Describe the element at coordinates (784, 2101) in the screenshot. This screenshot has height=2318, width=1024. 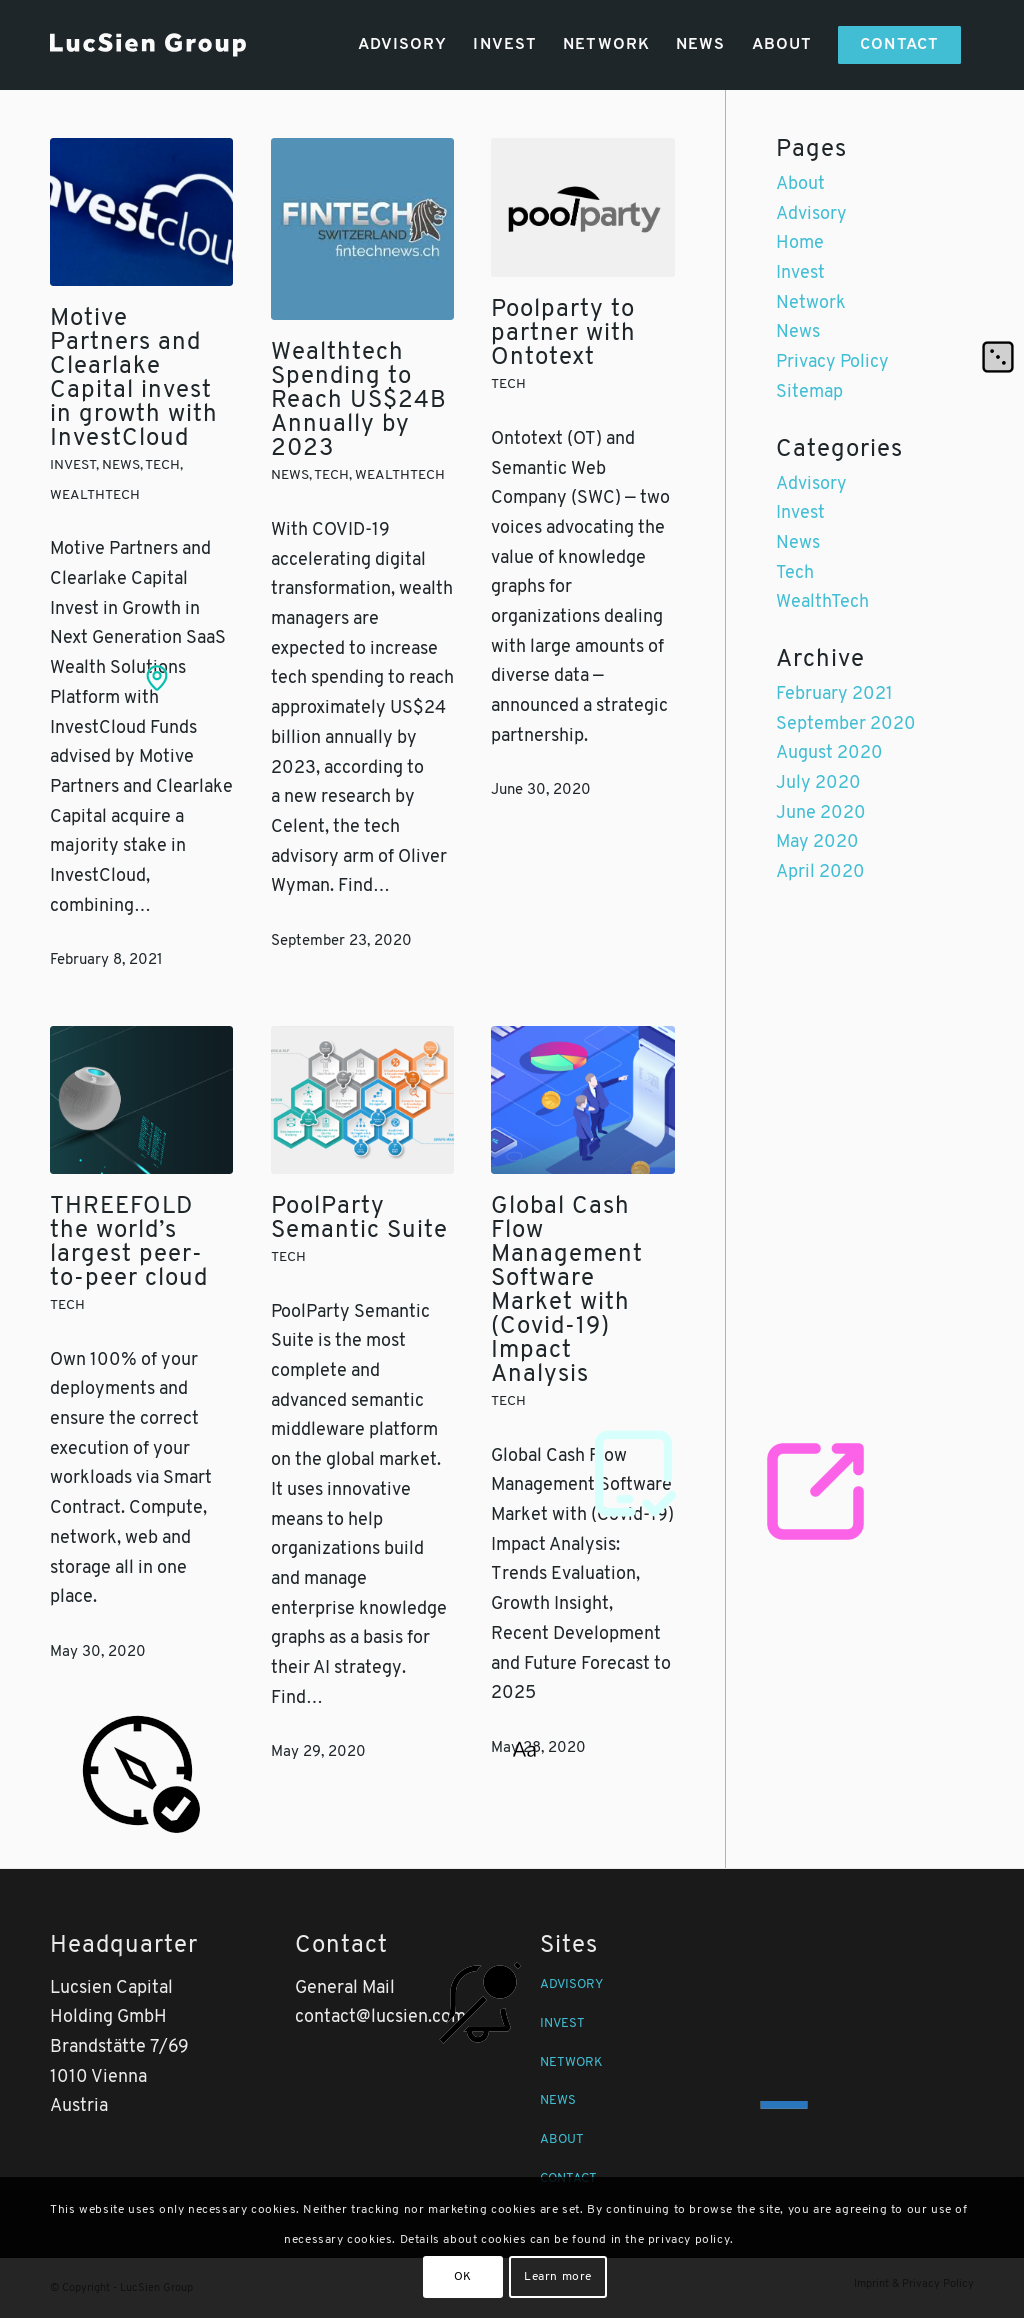
I see `minimize or collapse a window` at that location.